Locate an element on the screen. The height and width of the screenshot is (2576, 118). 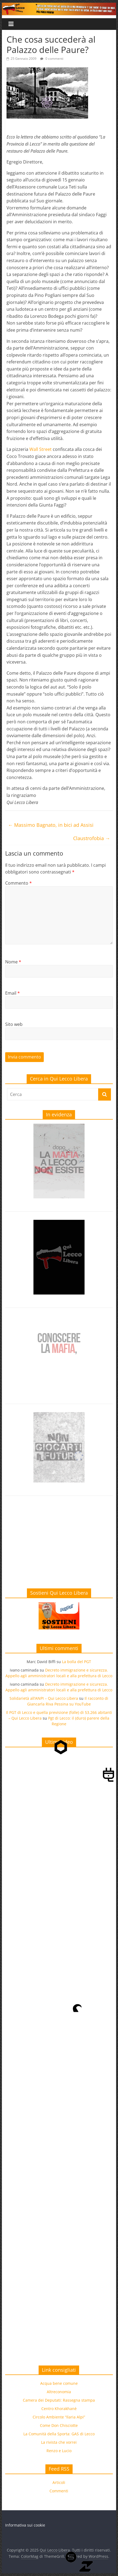
connect to a power source is located at coordinates (108, 1775).